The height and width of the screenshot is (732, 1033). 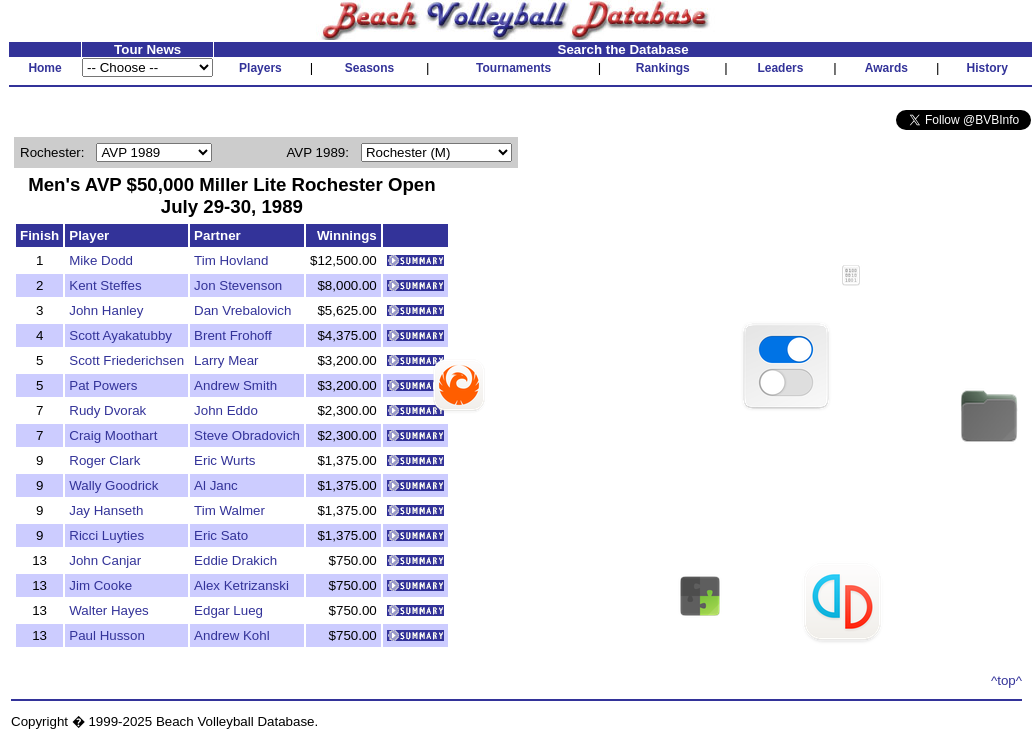 What do you see at coordinates (851, 275) in the screenshot?
I see `executable or downloadable windows file` at bounding box center [851, 275].